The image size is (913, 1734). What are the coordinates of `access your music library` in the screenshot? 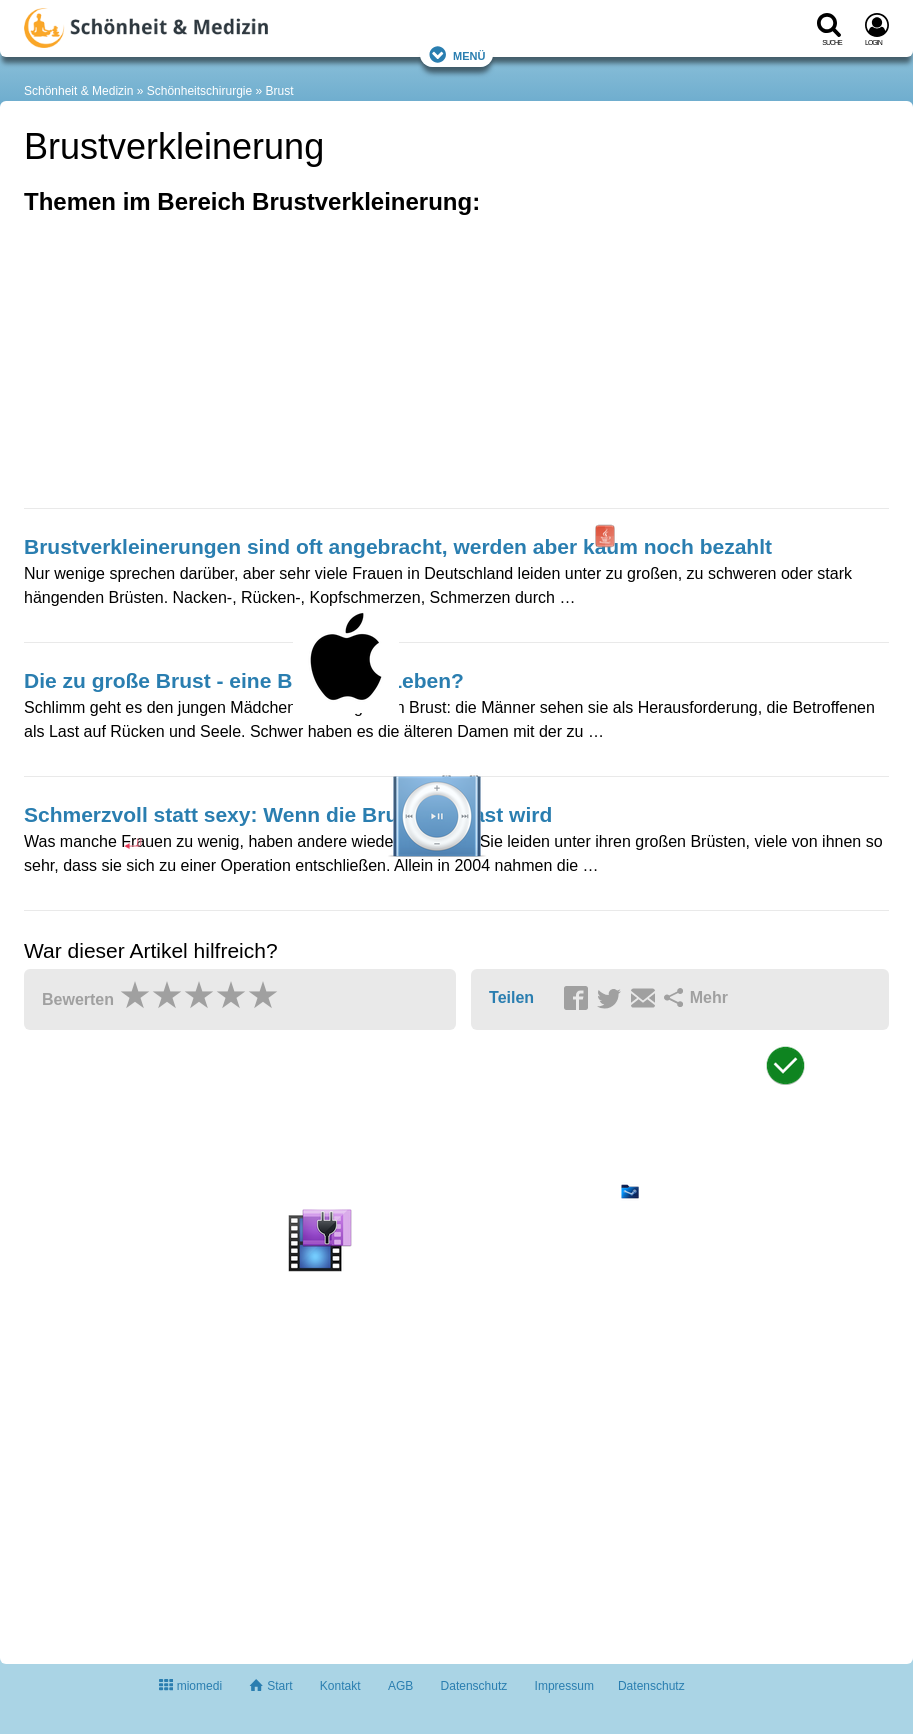 It's located at (381, 1080).